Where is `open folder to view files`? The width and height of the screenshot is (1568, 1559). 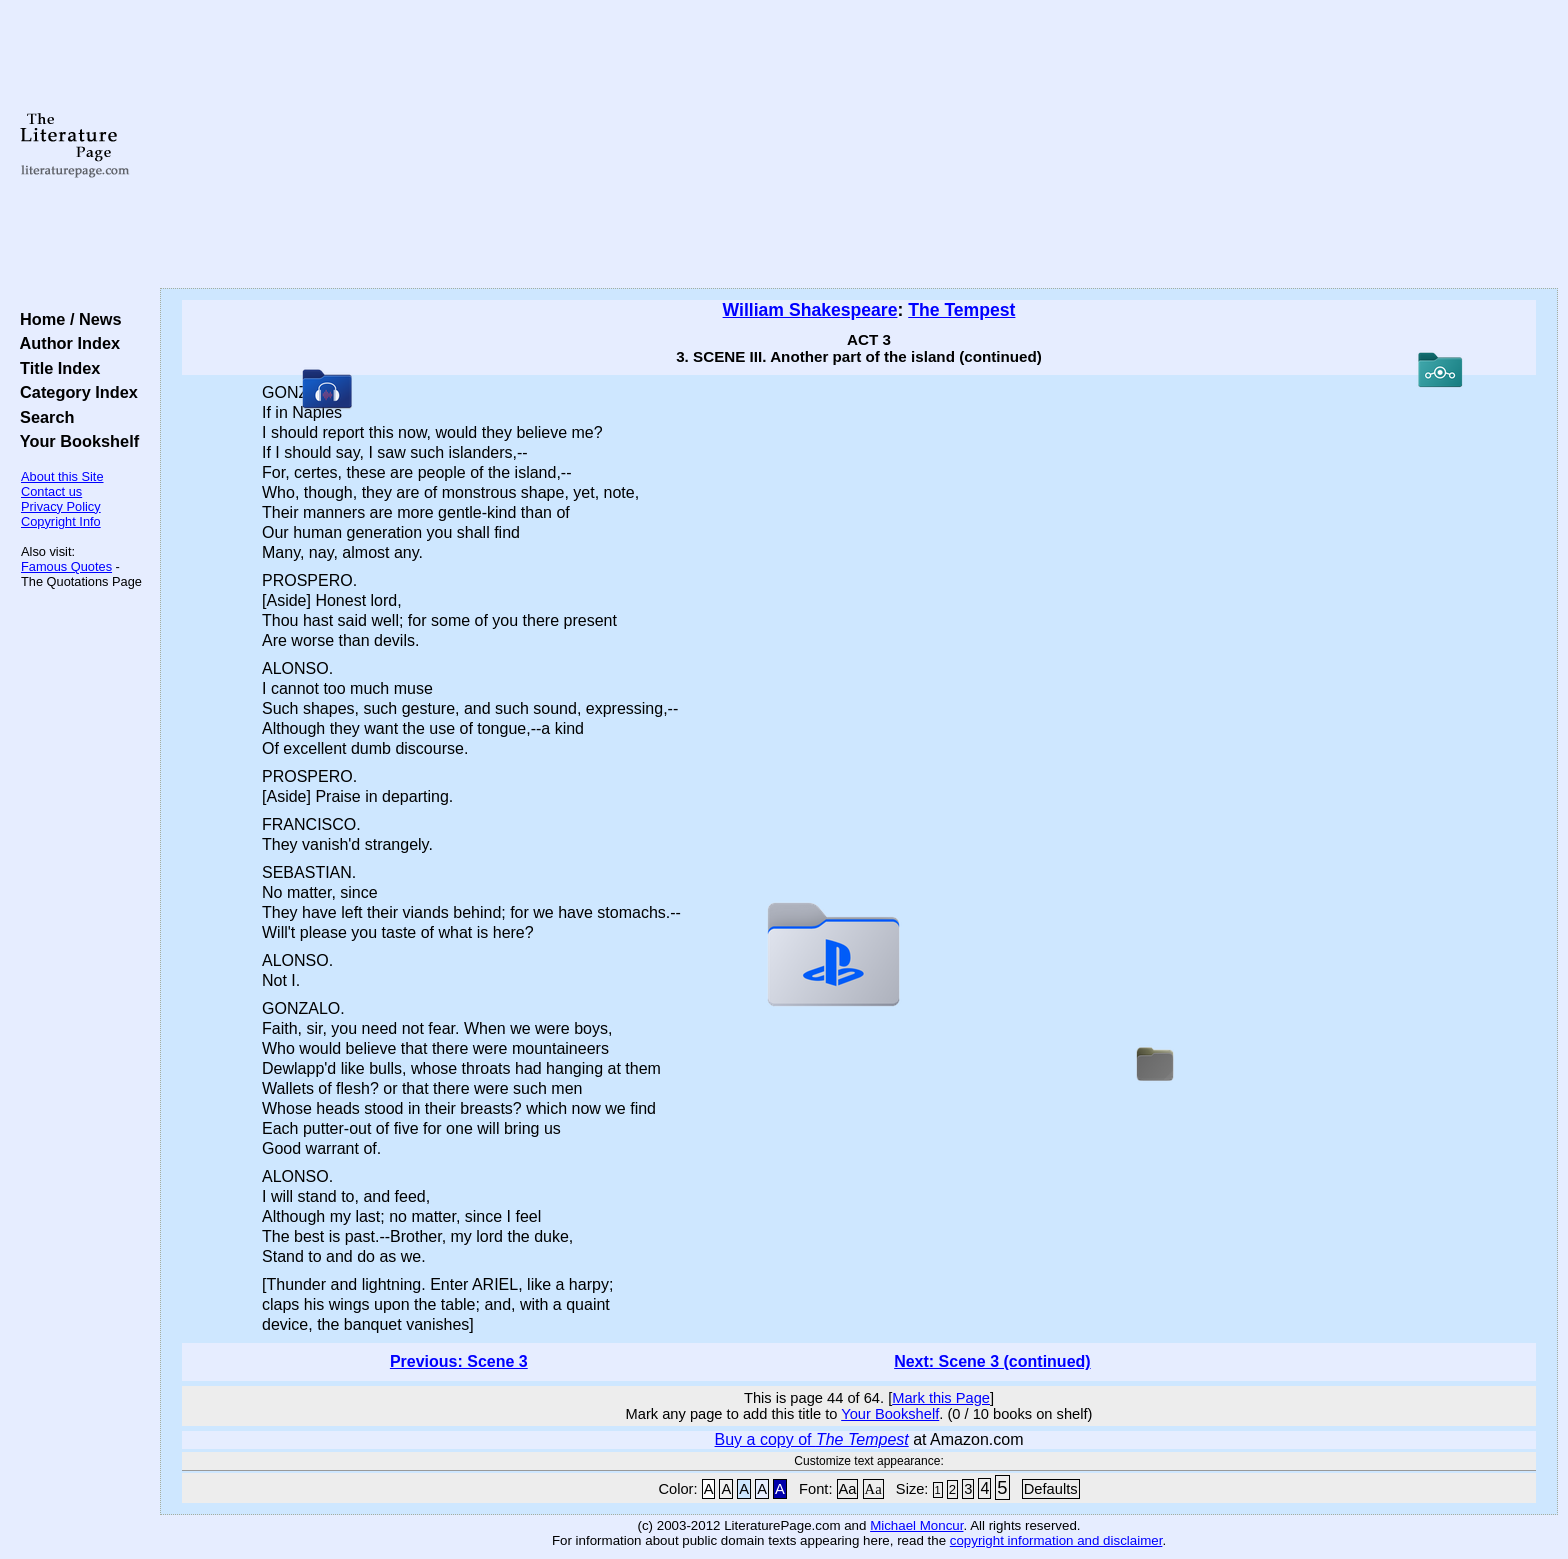 open folder to view files is located at coordinates (1155, 1064).